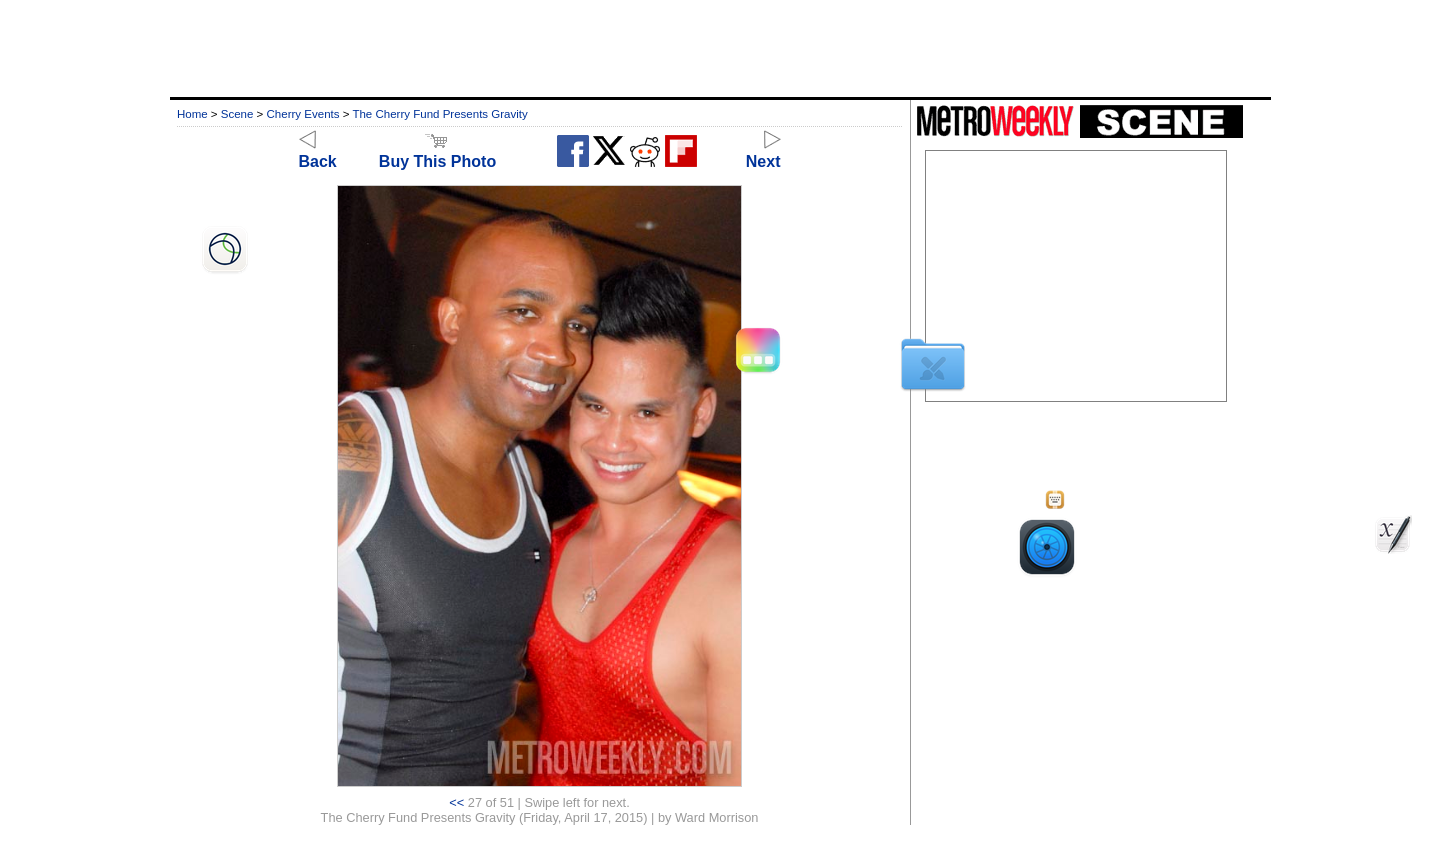  I want to click on open cisco anyconnect vpn client, so click(225, 249).